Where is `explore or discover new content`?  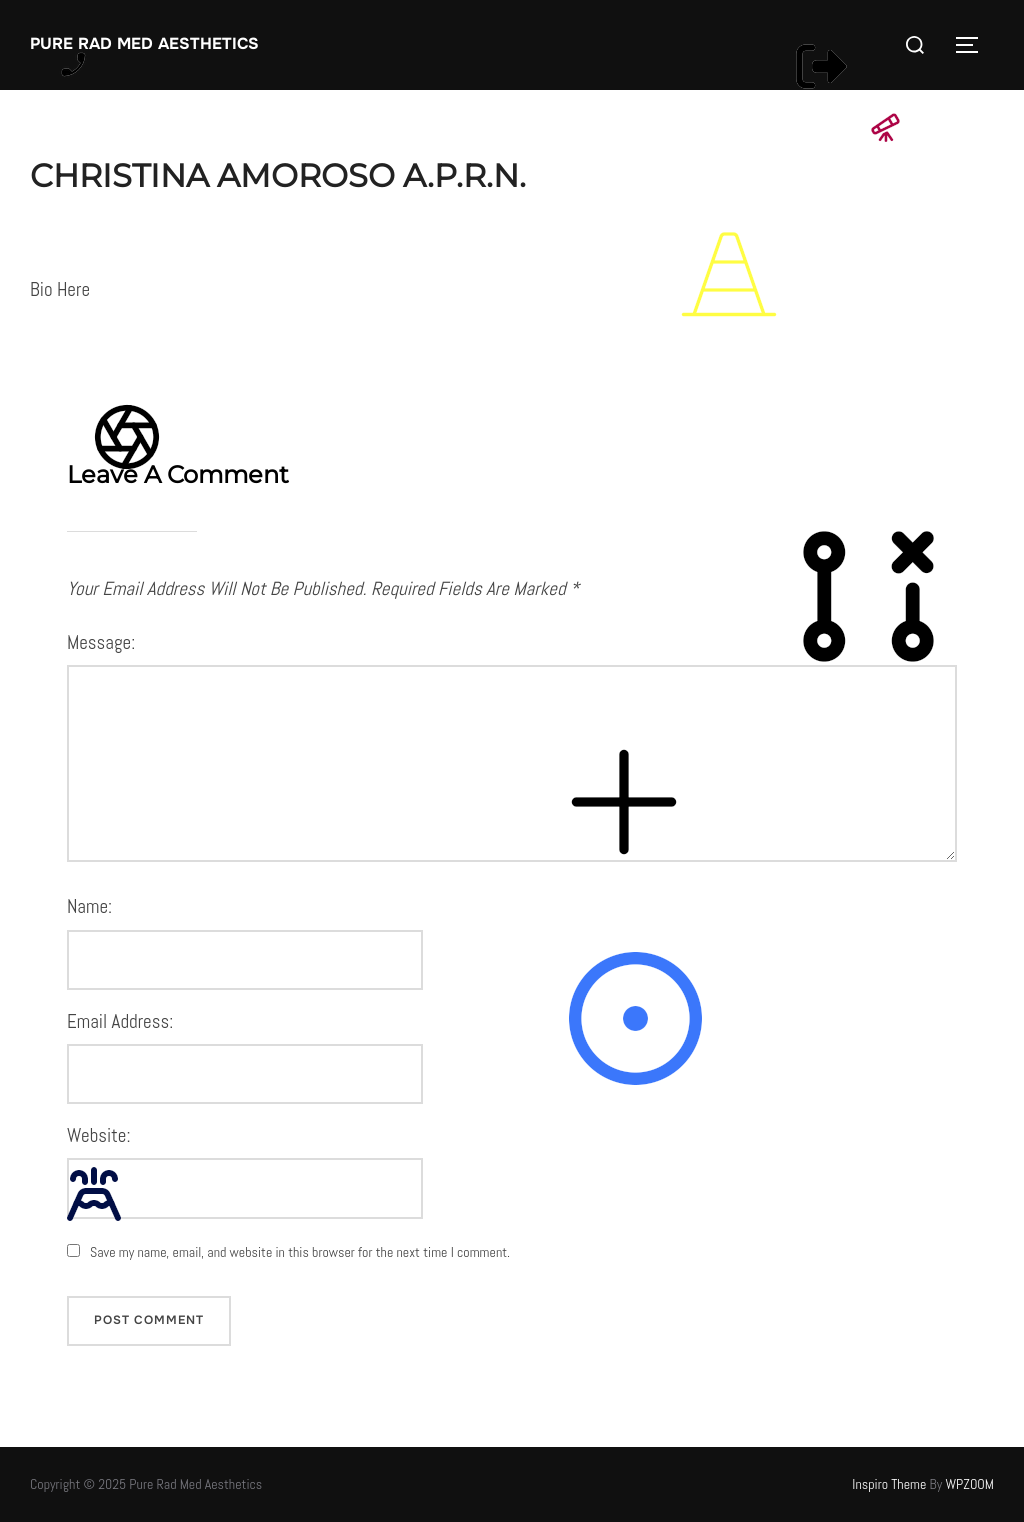
explore or discover new content is located at coordinates (885, 127).